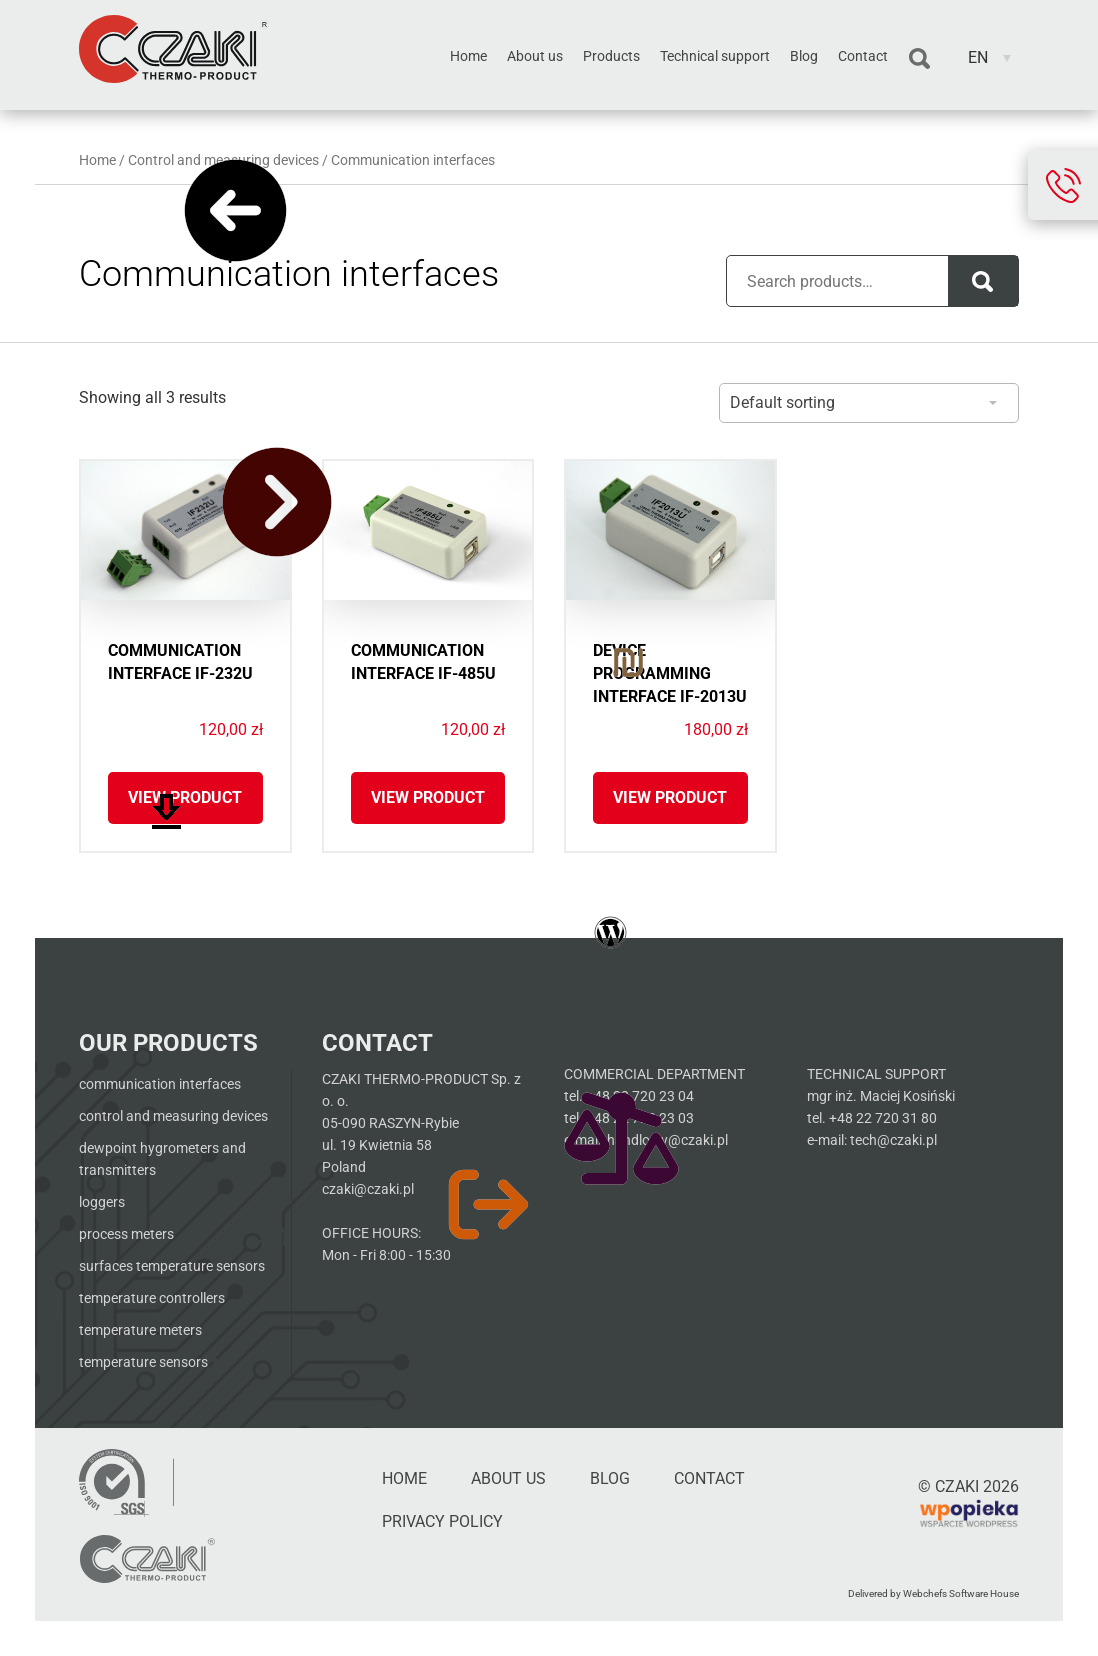 The image size is (1098, 1656). What do you see at coordinates (628, 662) in the screenshot?
I see `indicates Israeli shekel currency` at bounding box center [628, 662].